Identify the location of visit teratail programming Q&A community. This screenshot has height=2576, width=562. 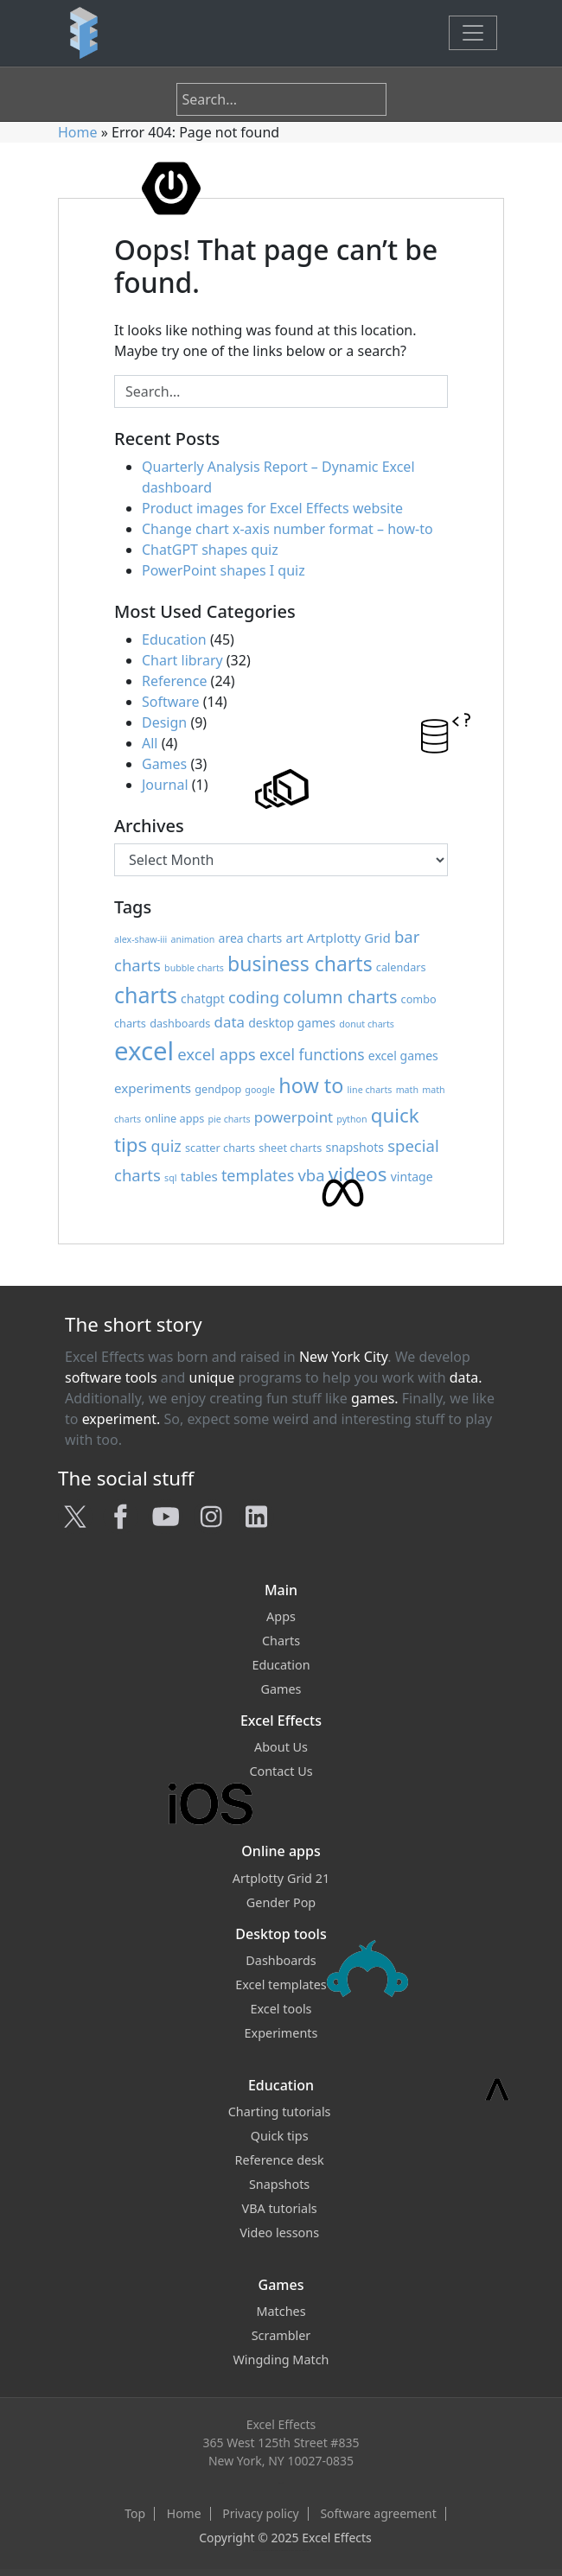
(497, 2089).